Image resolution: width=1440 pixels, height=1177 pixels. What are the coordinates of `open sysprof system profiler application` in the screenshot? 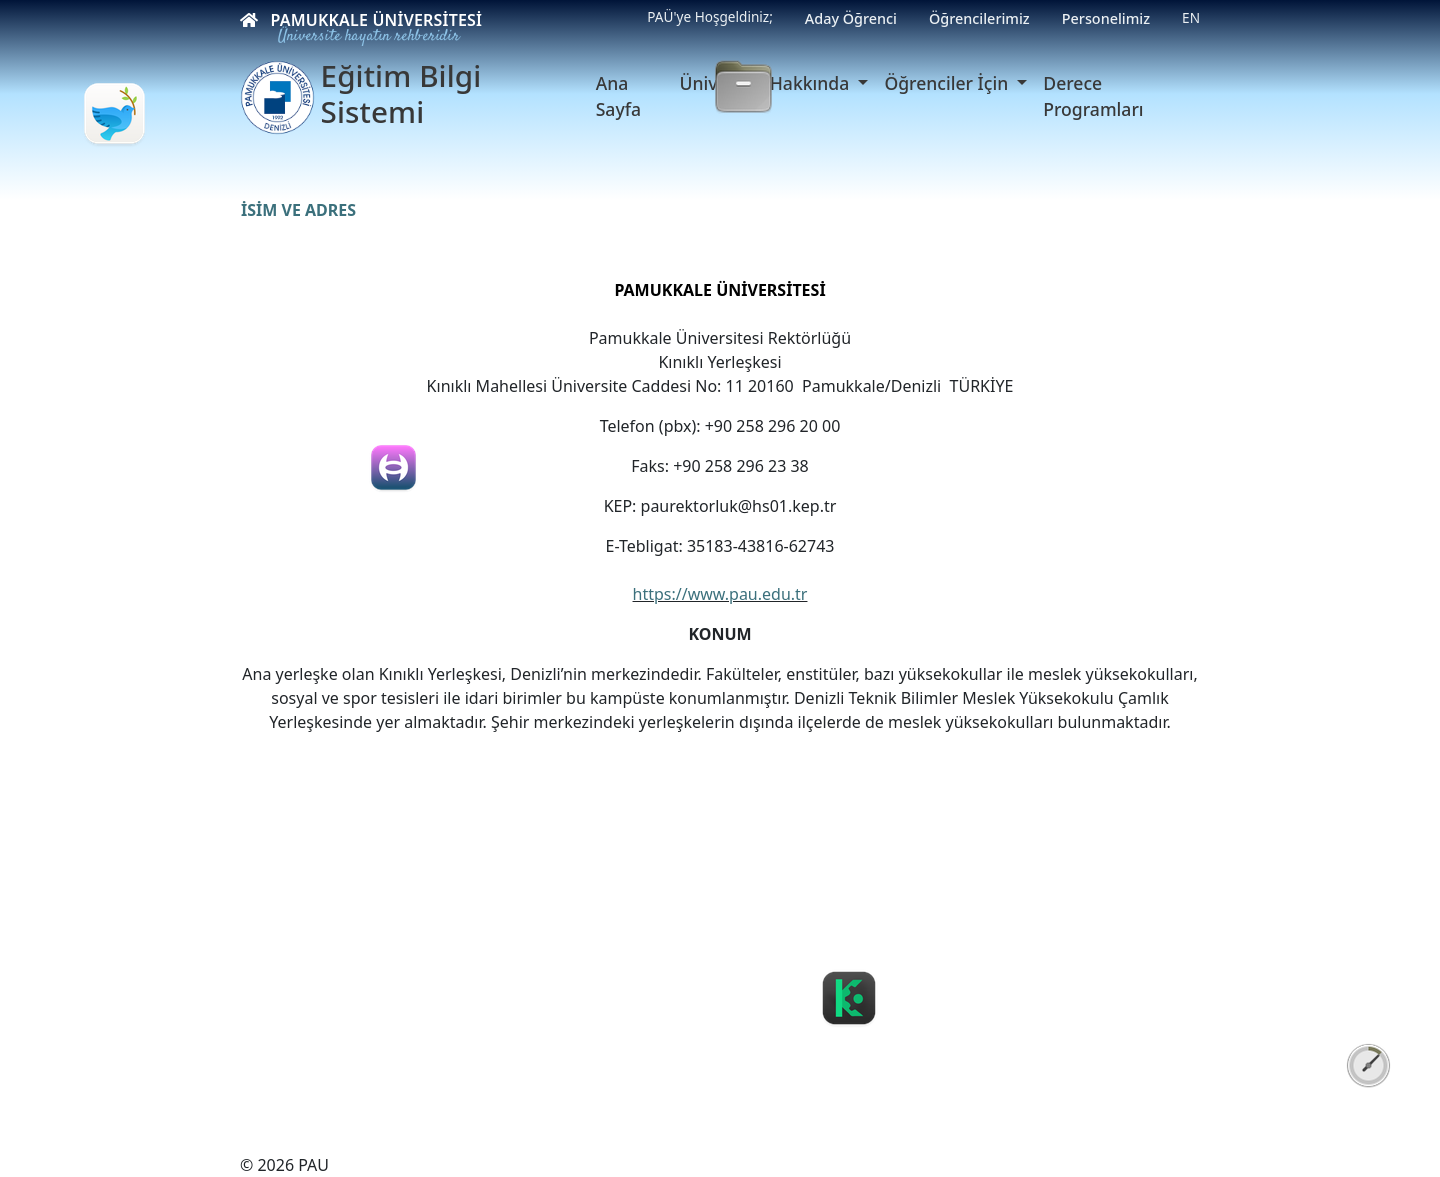 It's located at (1368, 1065).